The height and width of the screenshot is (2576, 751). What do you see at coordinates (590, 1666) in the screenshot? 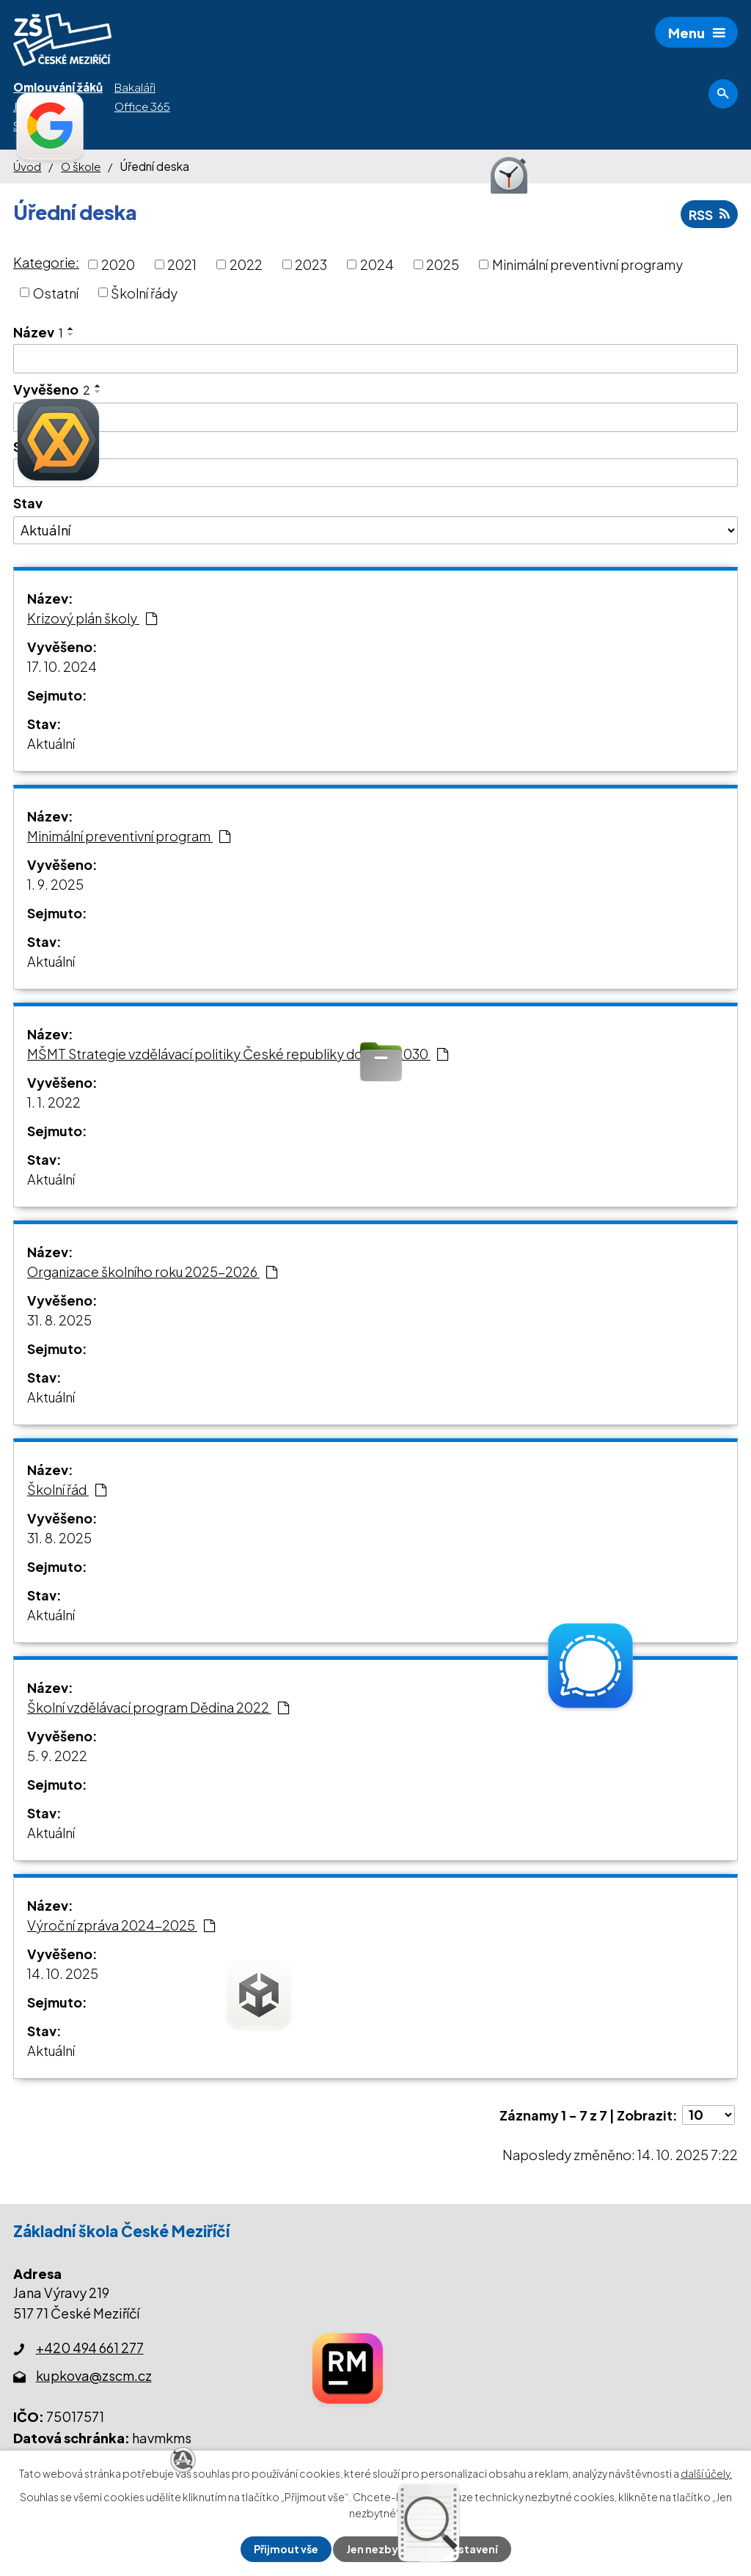
I see `open Signal messenger` at bounding box center [590, 1666].